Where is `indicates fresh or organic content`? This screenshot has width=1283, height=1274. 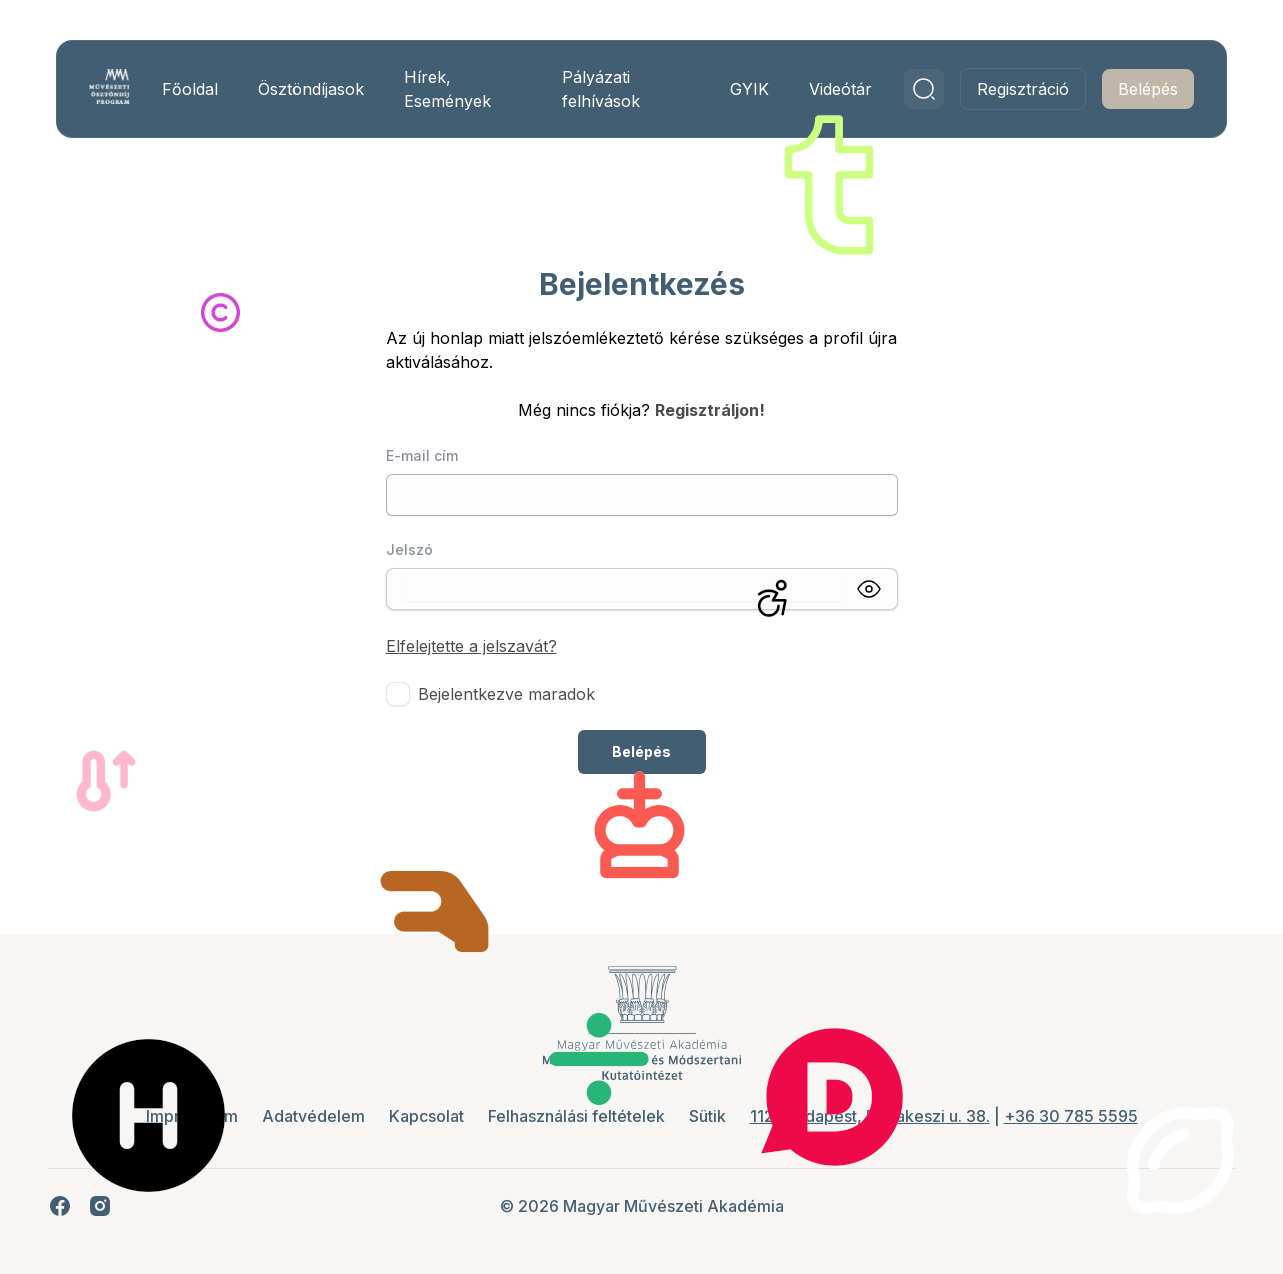
indicates fresh or organic content is located at coordinates (1180, 1160).